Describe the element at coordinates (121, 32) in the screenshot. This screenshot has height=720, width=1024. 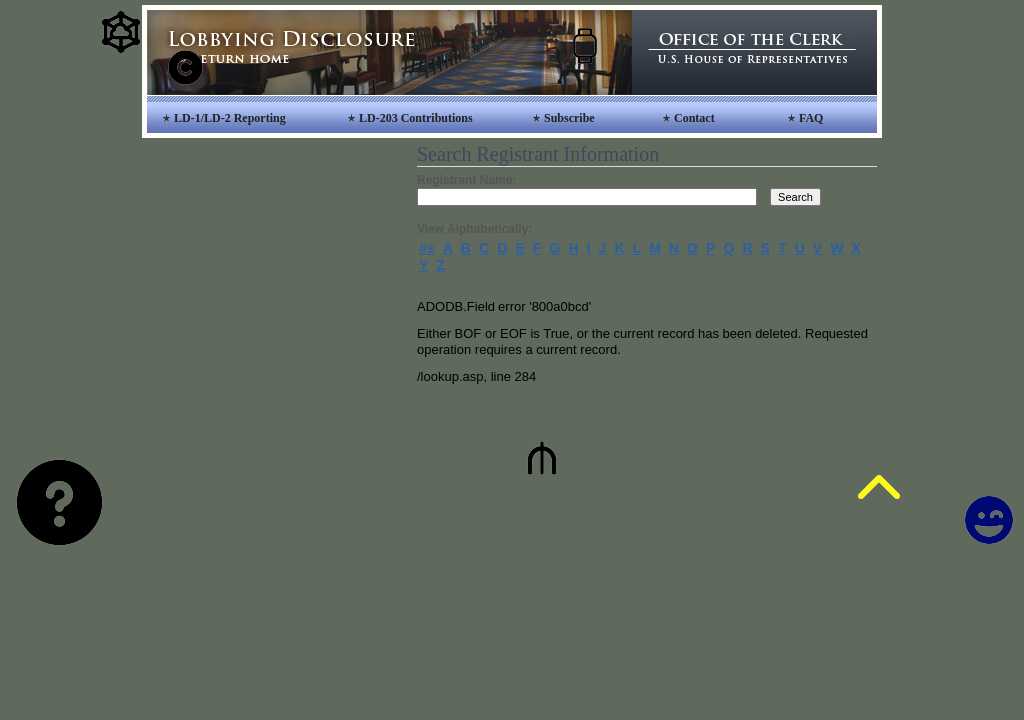
I see `storj decentralized cloud storage logo` at that location.